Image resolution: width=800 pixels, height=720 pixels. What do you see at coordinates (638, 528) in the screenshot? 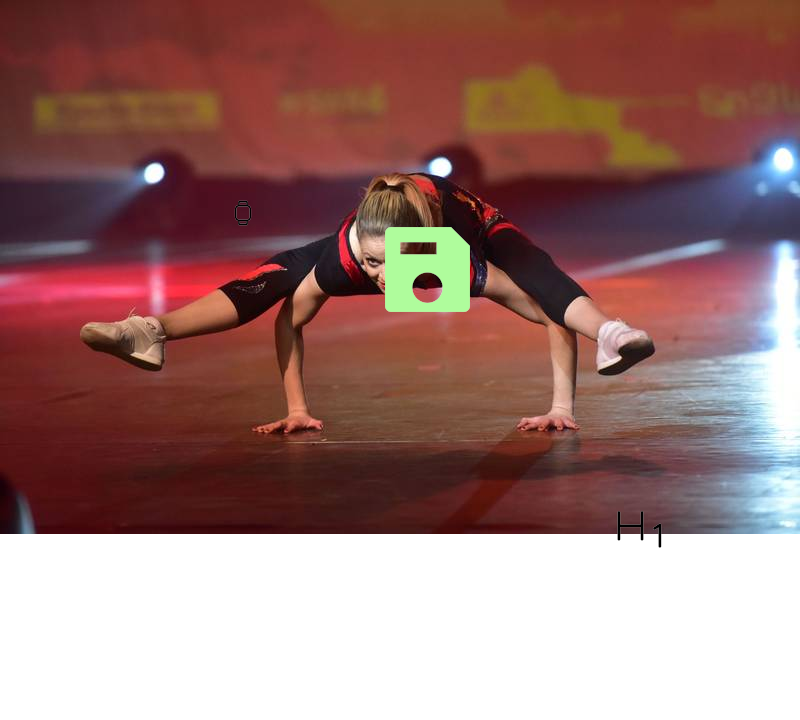
I see `format text as heading level 1` at bounding box center [638, 528].